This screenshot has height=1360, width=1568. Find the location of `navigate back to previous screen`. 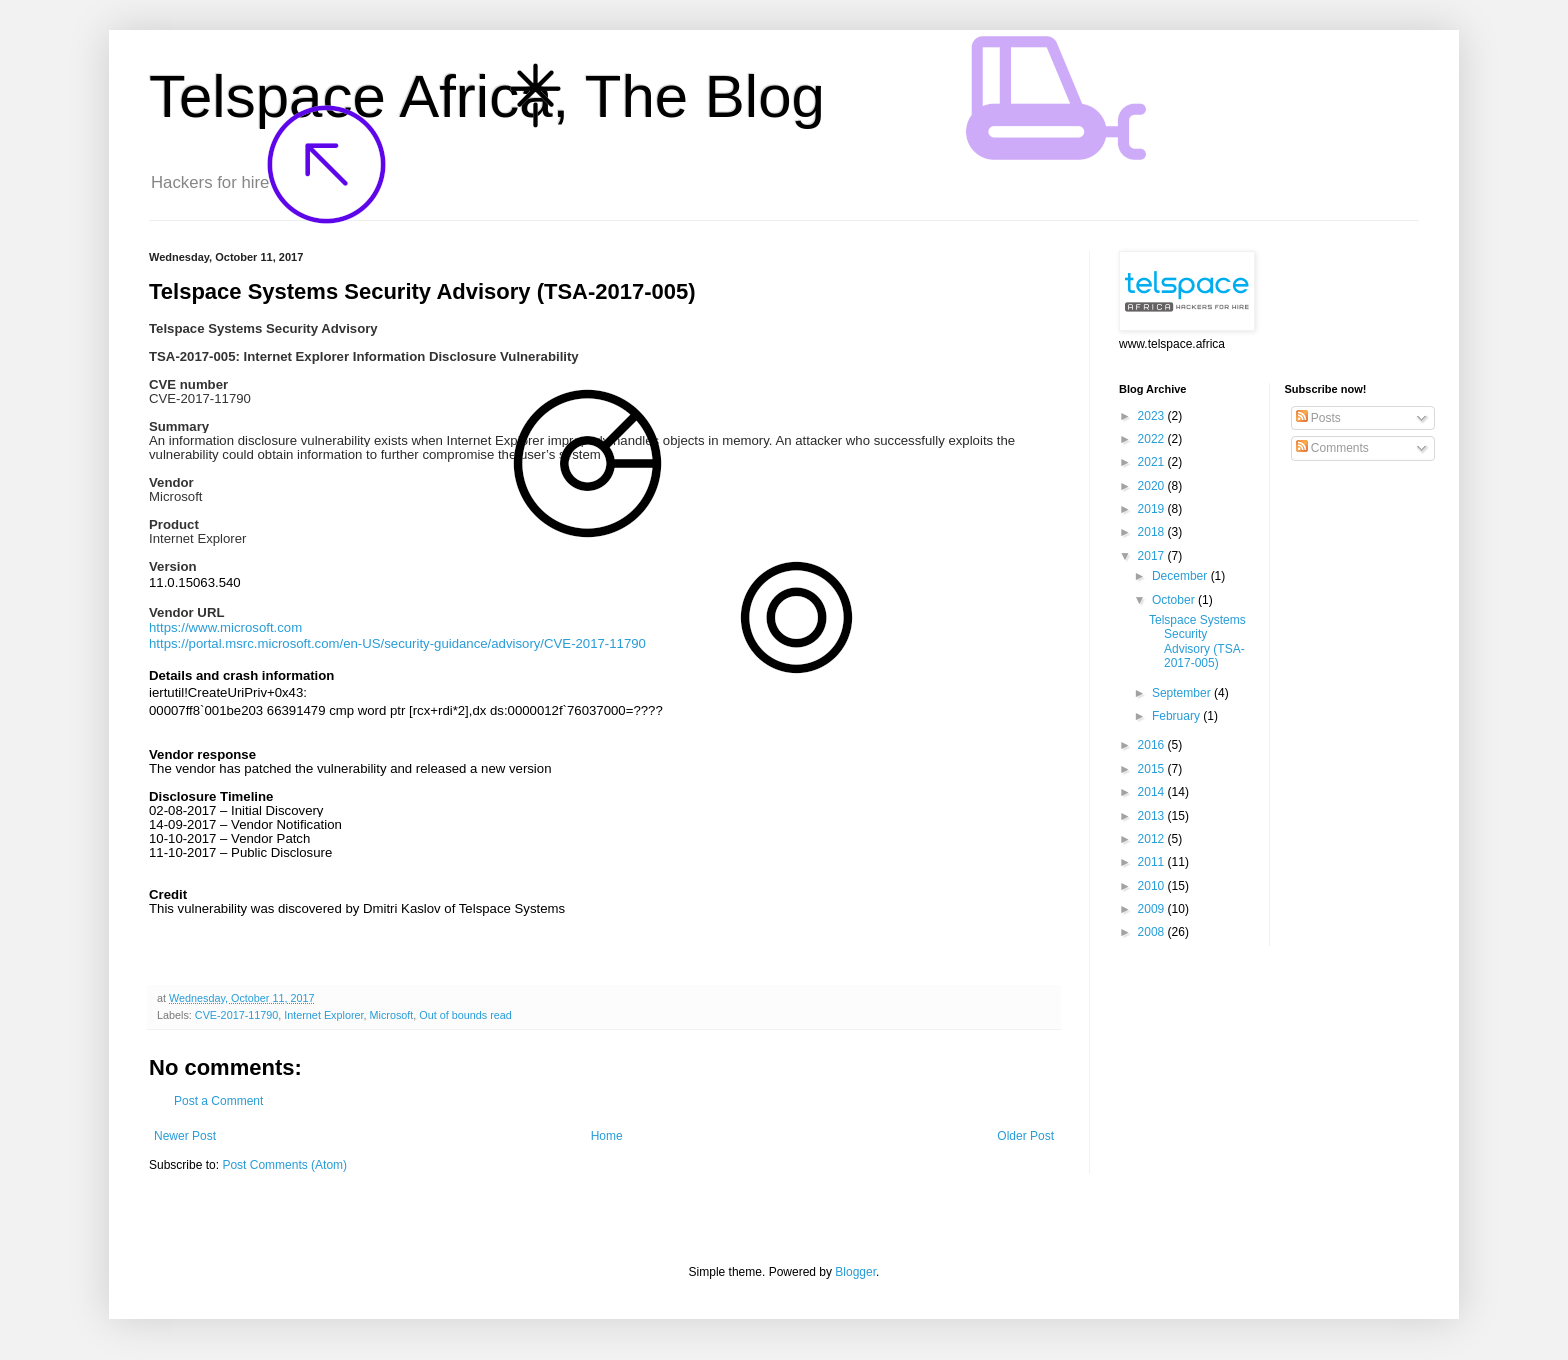

navigate back to previous screen is located at coordinates (326, 164).